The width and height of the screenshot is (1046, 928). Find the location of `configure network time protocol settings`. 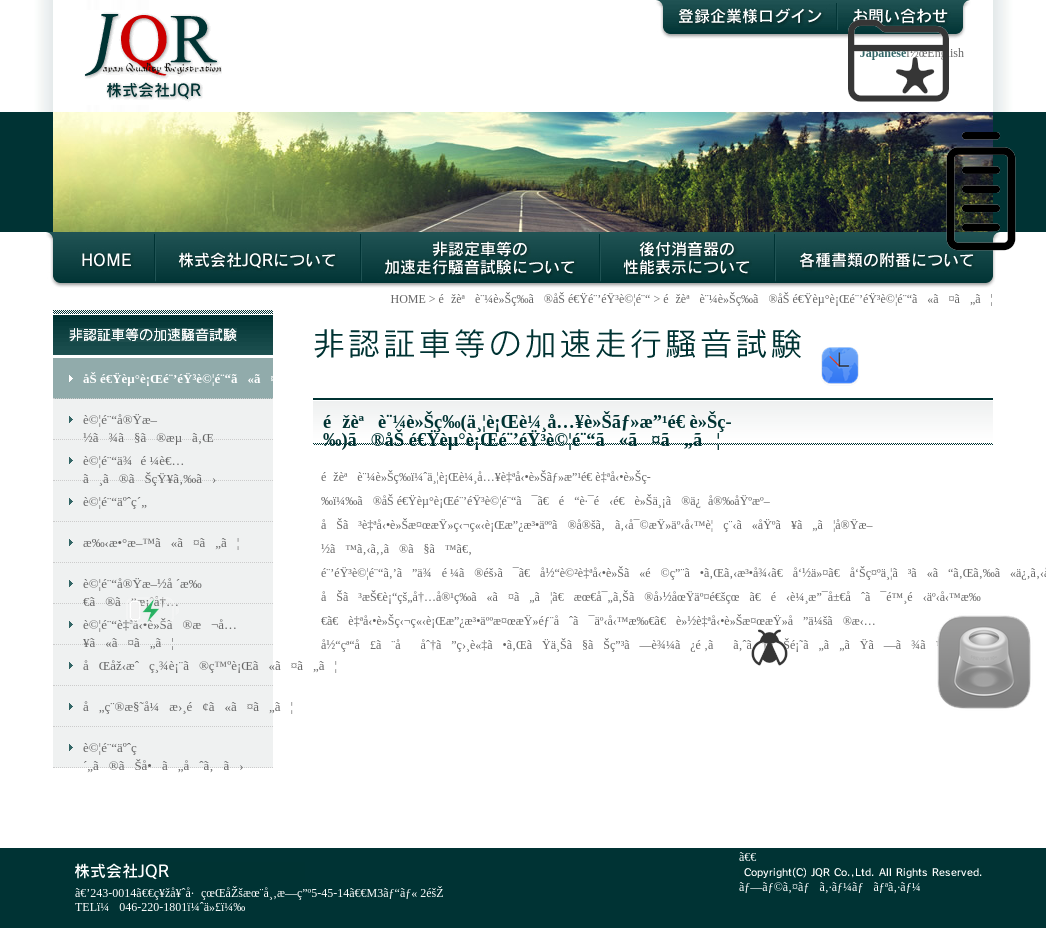

configure network time protocol settings is located at coordinates (840, 366).